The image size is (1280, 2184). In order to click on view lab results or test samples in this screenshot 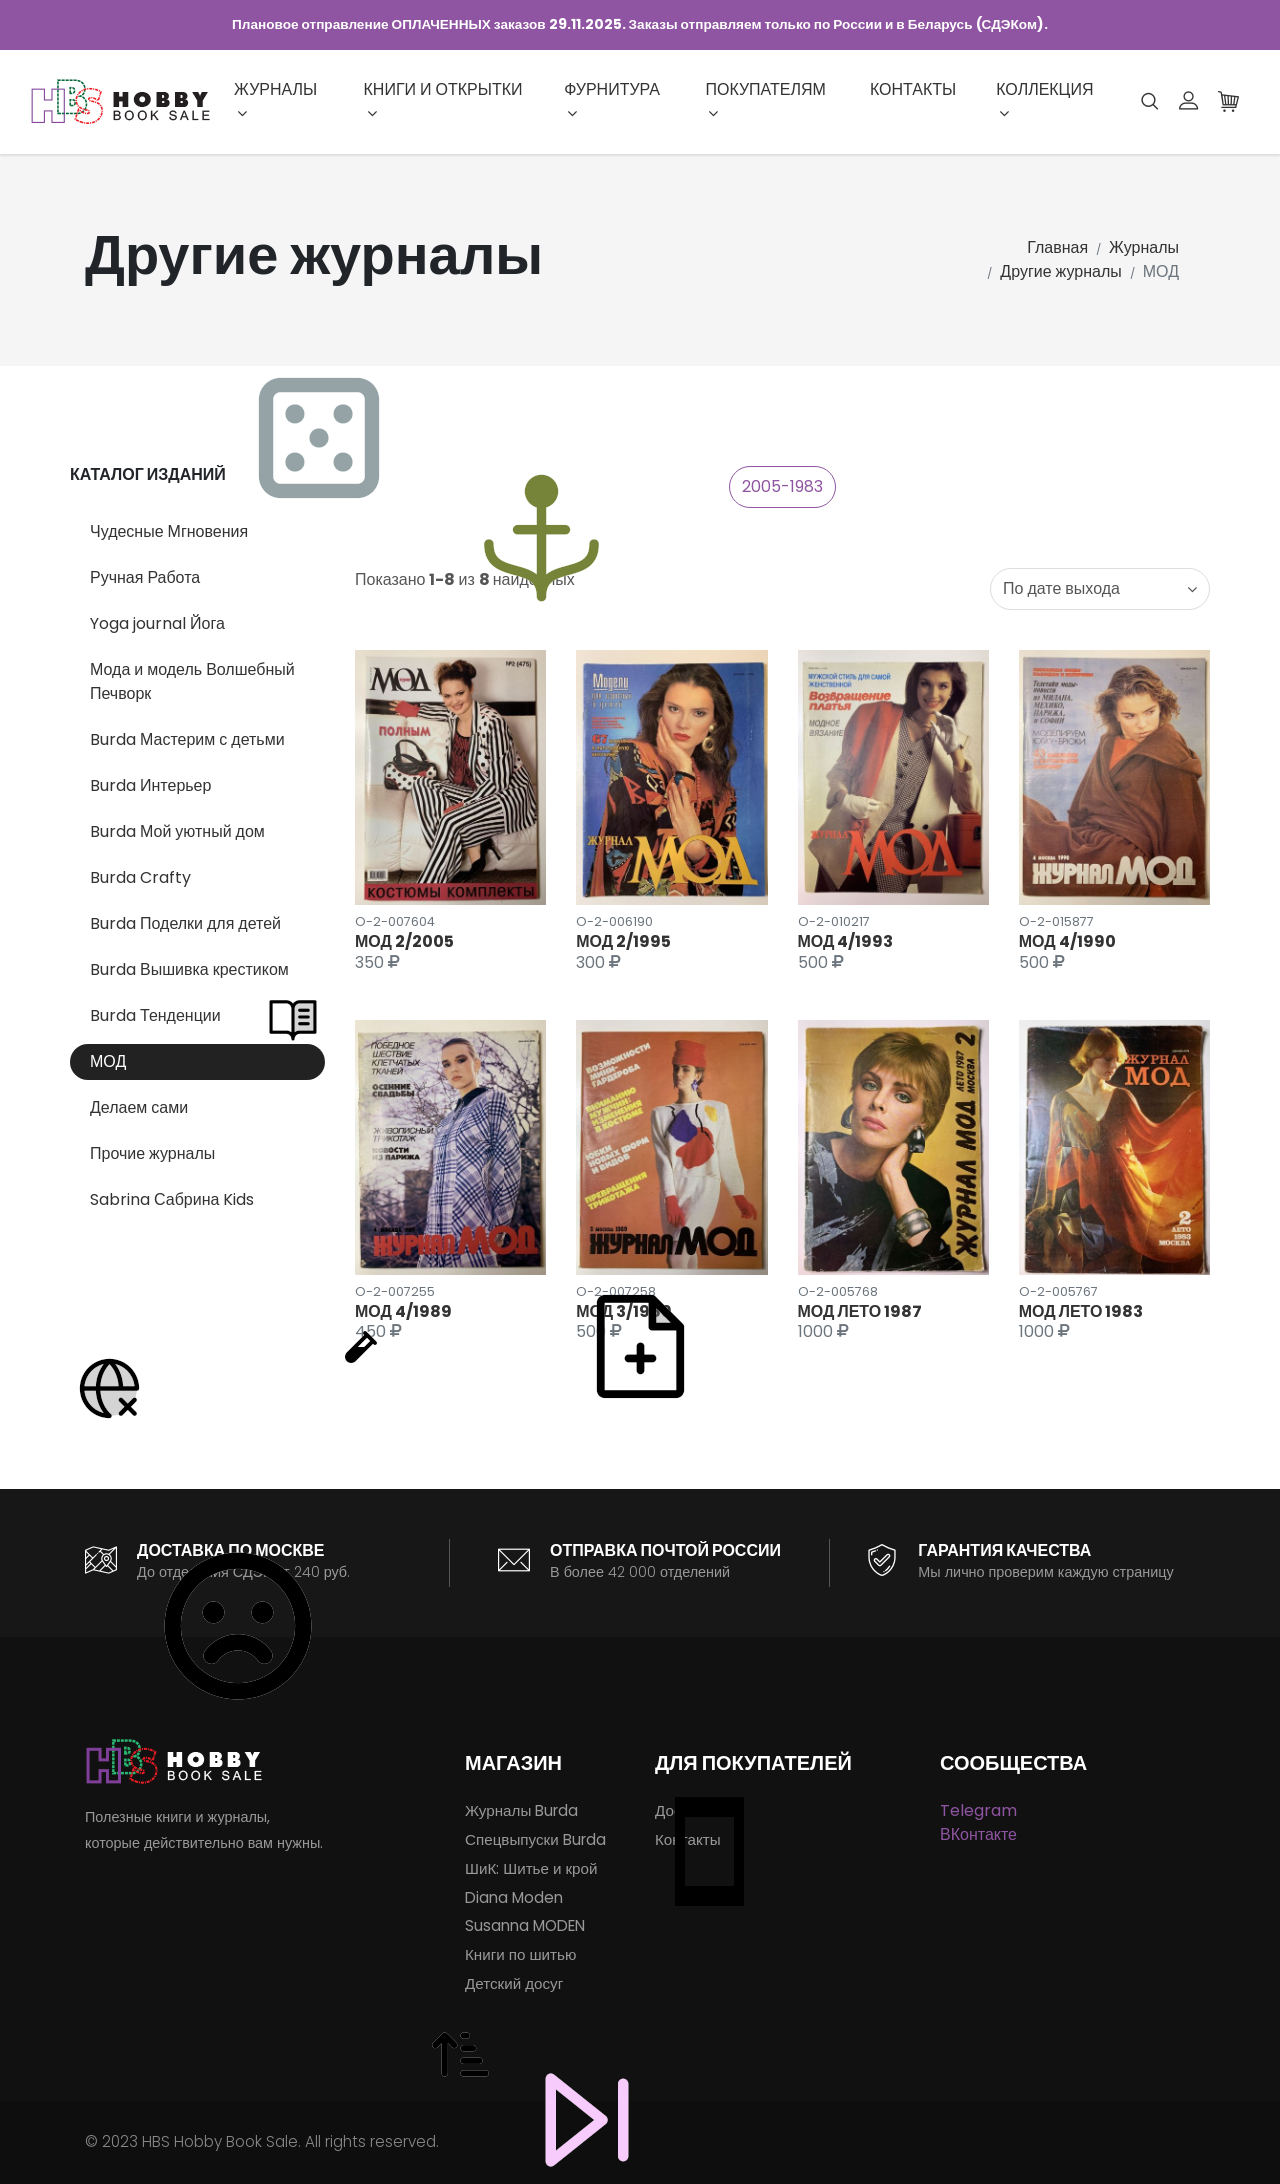, I will do `click(361, 1347)`.